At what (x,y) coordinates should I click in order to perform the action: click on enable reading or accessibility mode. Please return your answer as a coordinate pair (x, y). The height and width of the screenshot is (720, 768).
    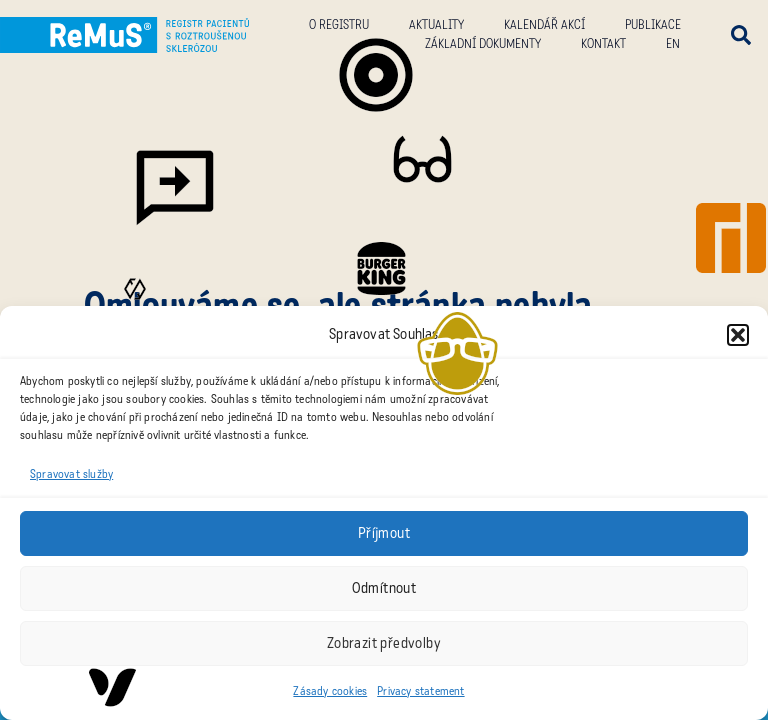
    Looking at the image, I should click on (422, 161).